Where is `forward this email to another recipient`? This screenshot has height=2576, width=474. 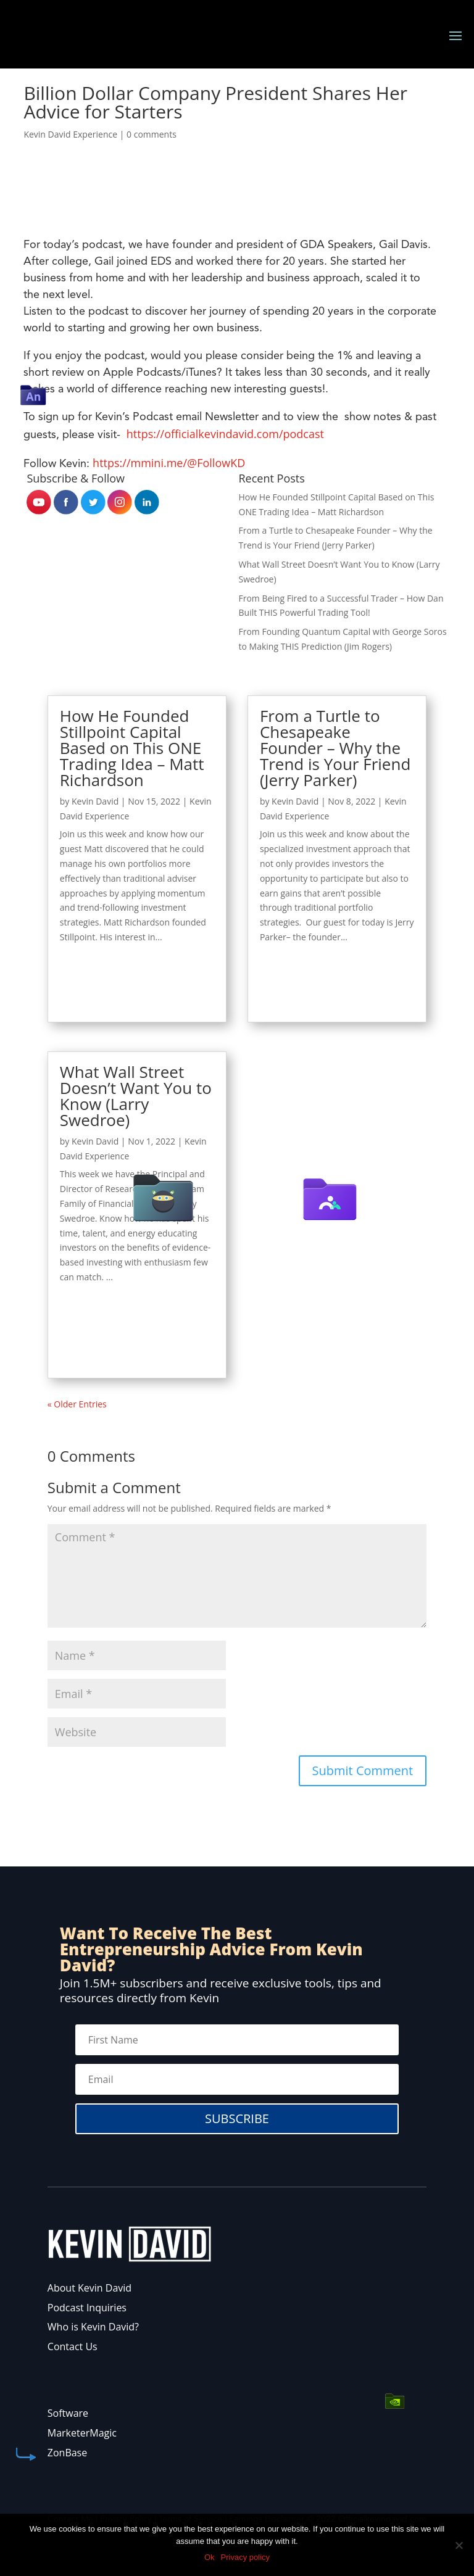
forward this email to another recipient is located at coordinates (26, 2453).